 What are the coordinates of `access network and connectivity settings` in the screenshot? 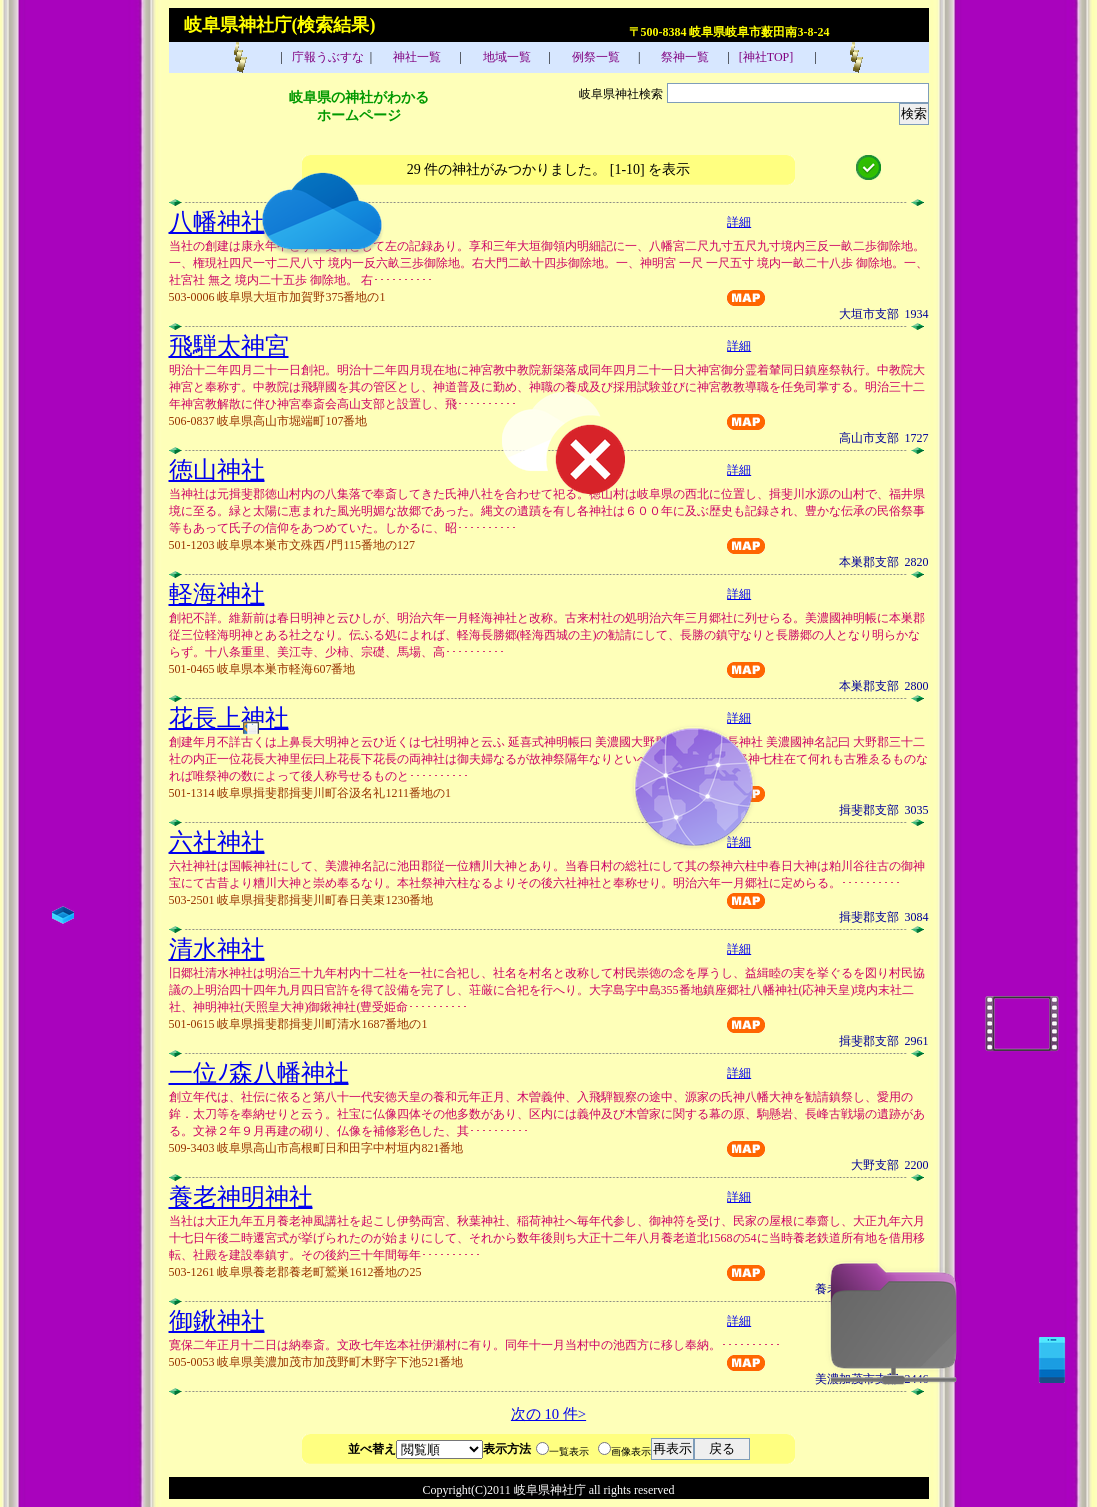 It's located at (694, 787).